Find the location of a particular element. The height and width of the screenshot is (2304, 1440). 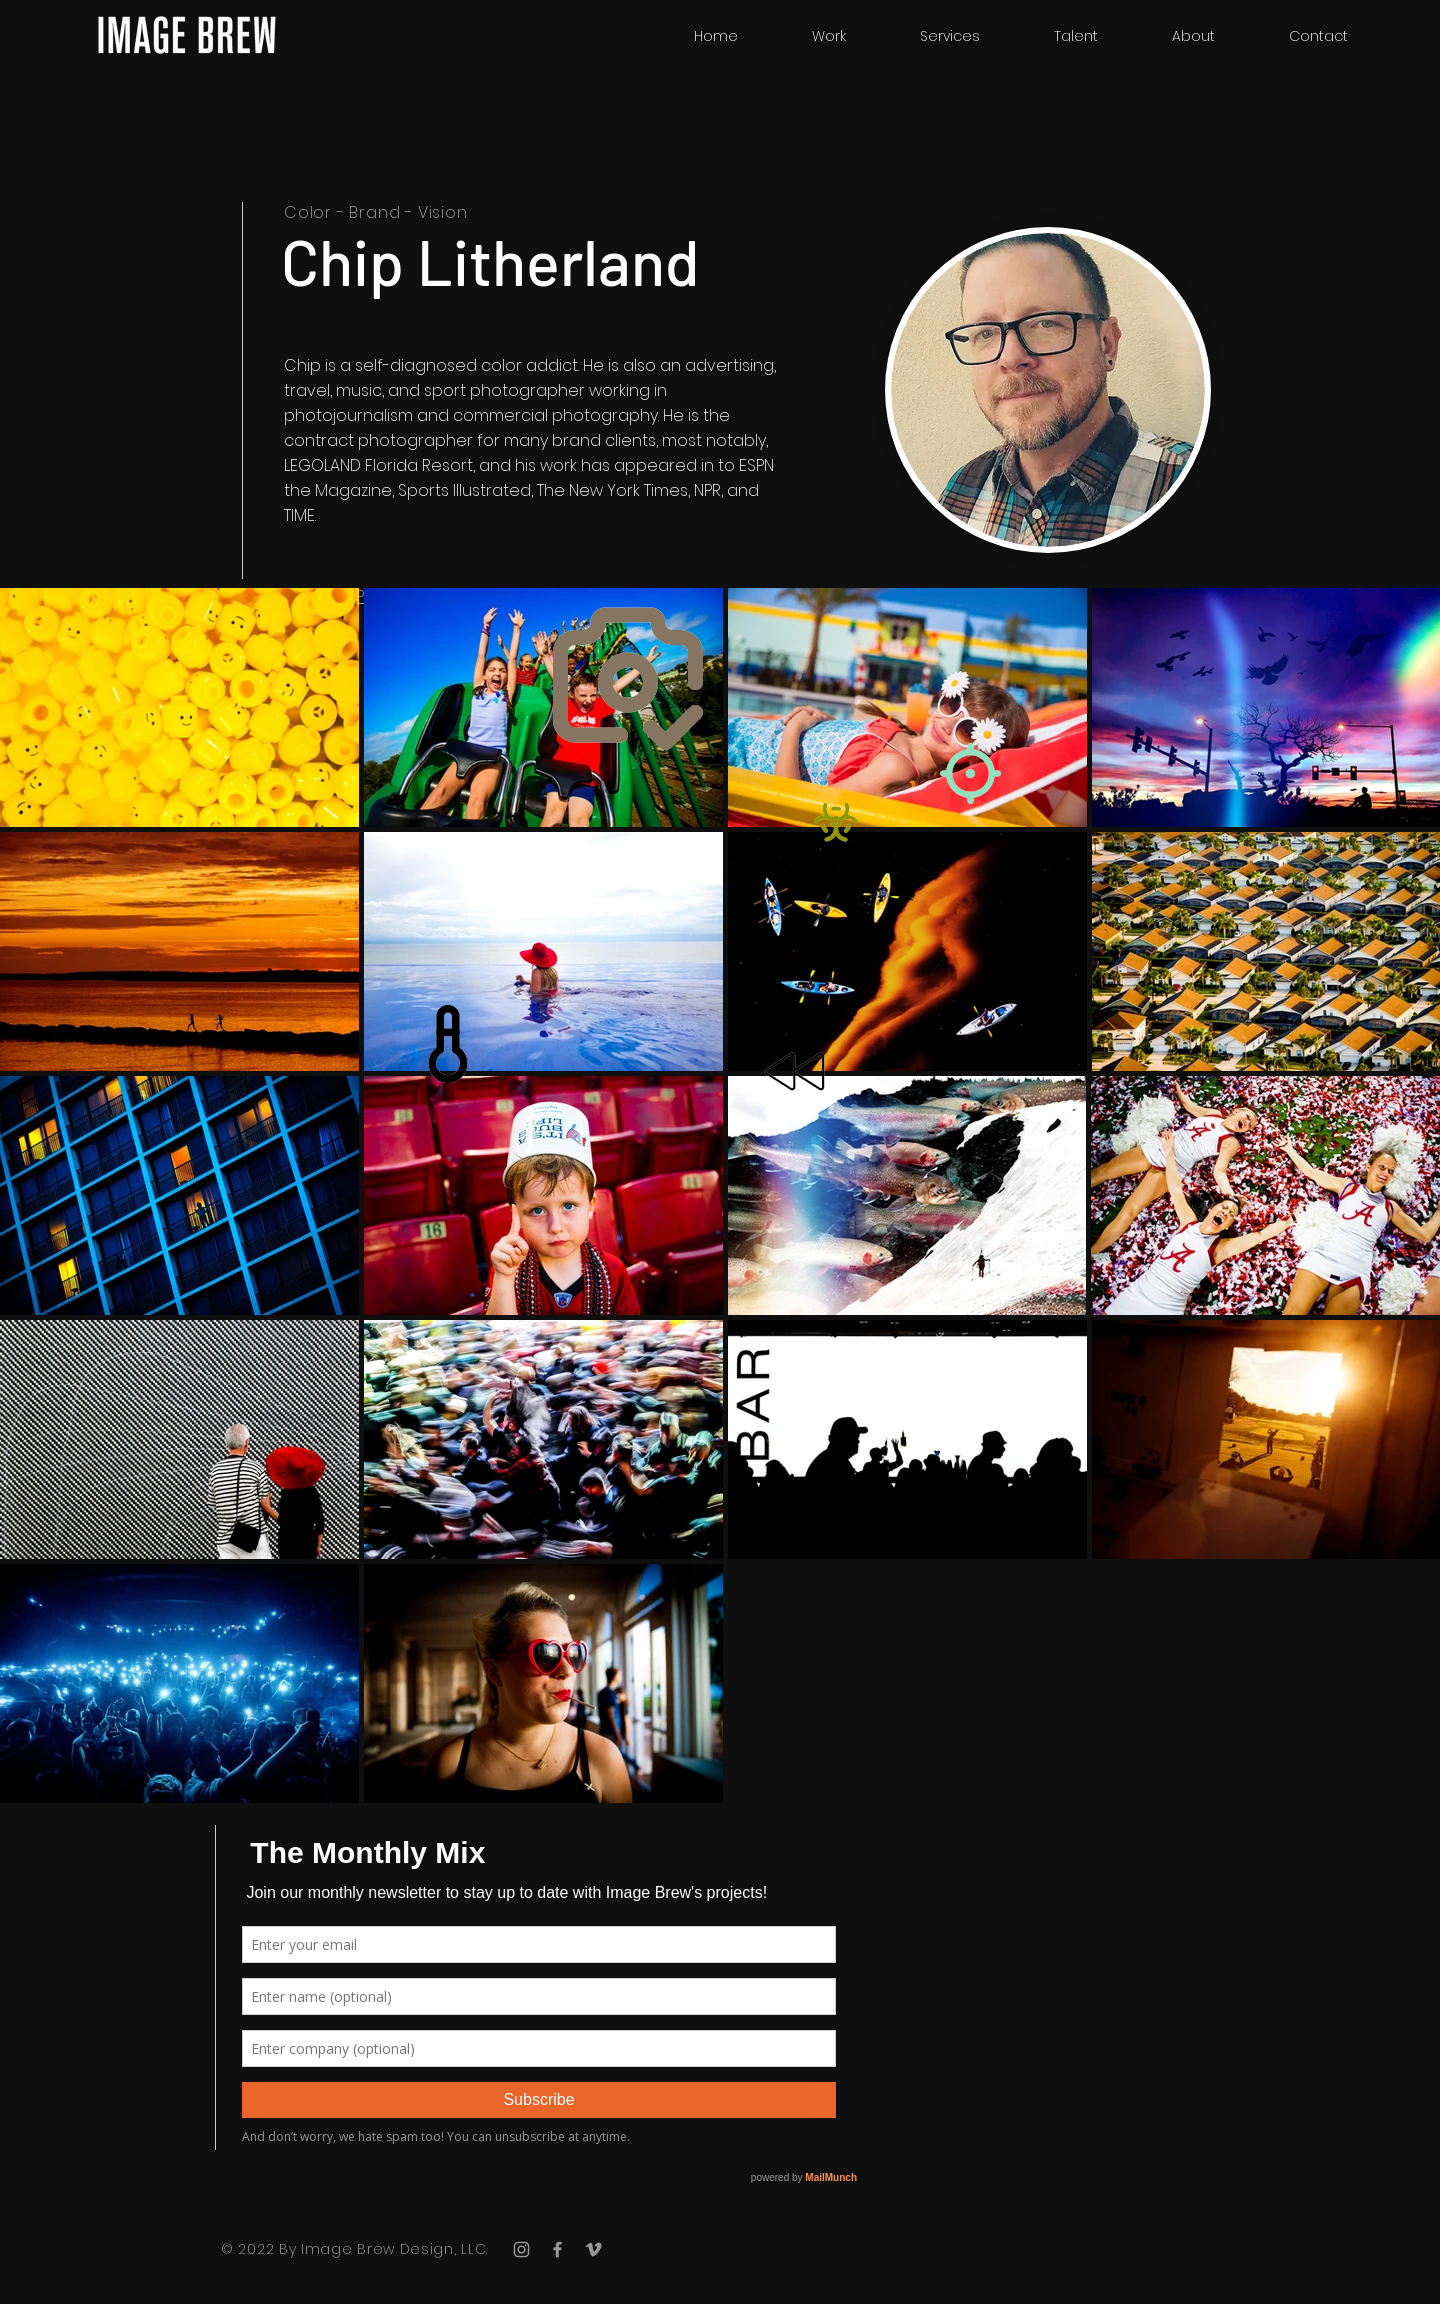

rewind or skip backward in media playback is located at coordinates (796, 1071).